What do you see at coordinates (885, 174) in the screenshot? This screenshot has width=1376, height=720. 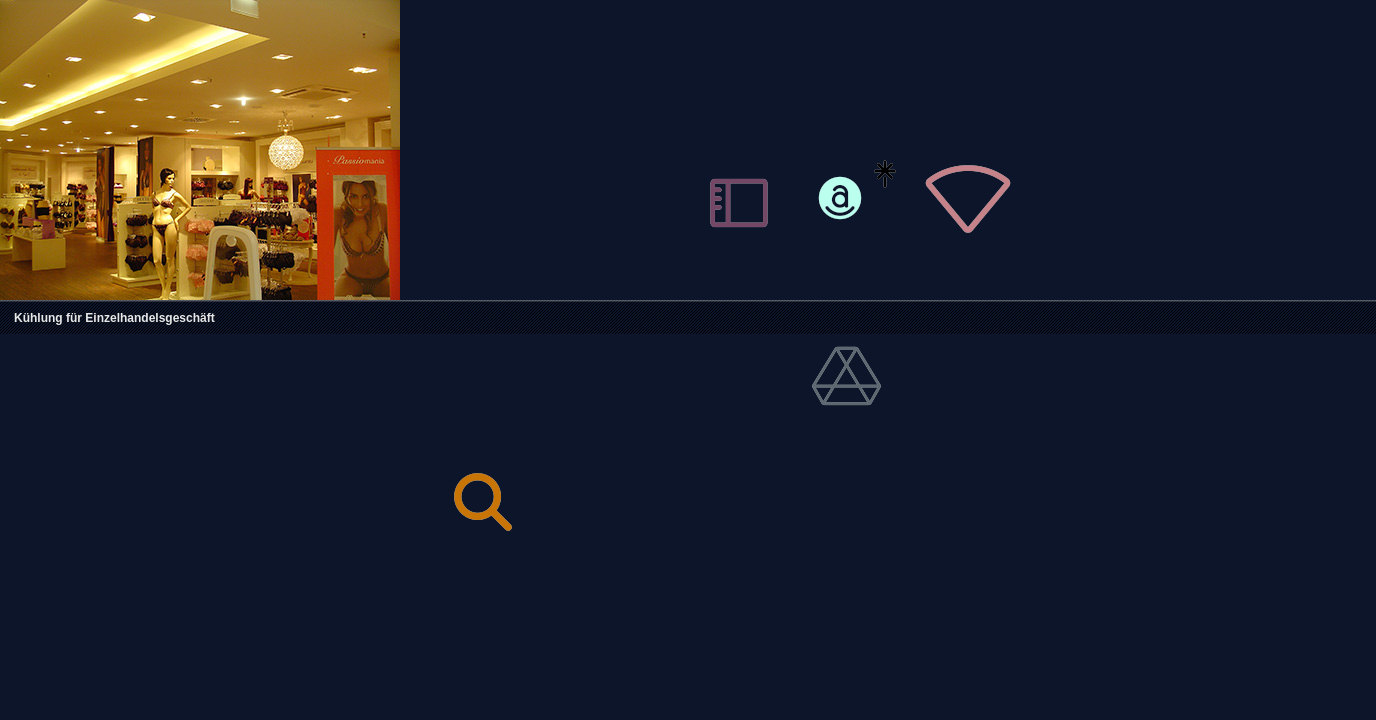 I see `visit linktree profile` at bounding box center [885, 174].